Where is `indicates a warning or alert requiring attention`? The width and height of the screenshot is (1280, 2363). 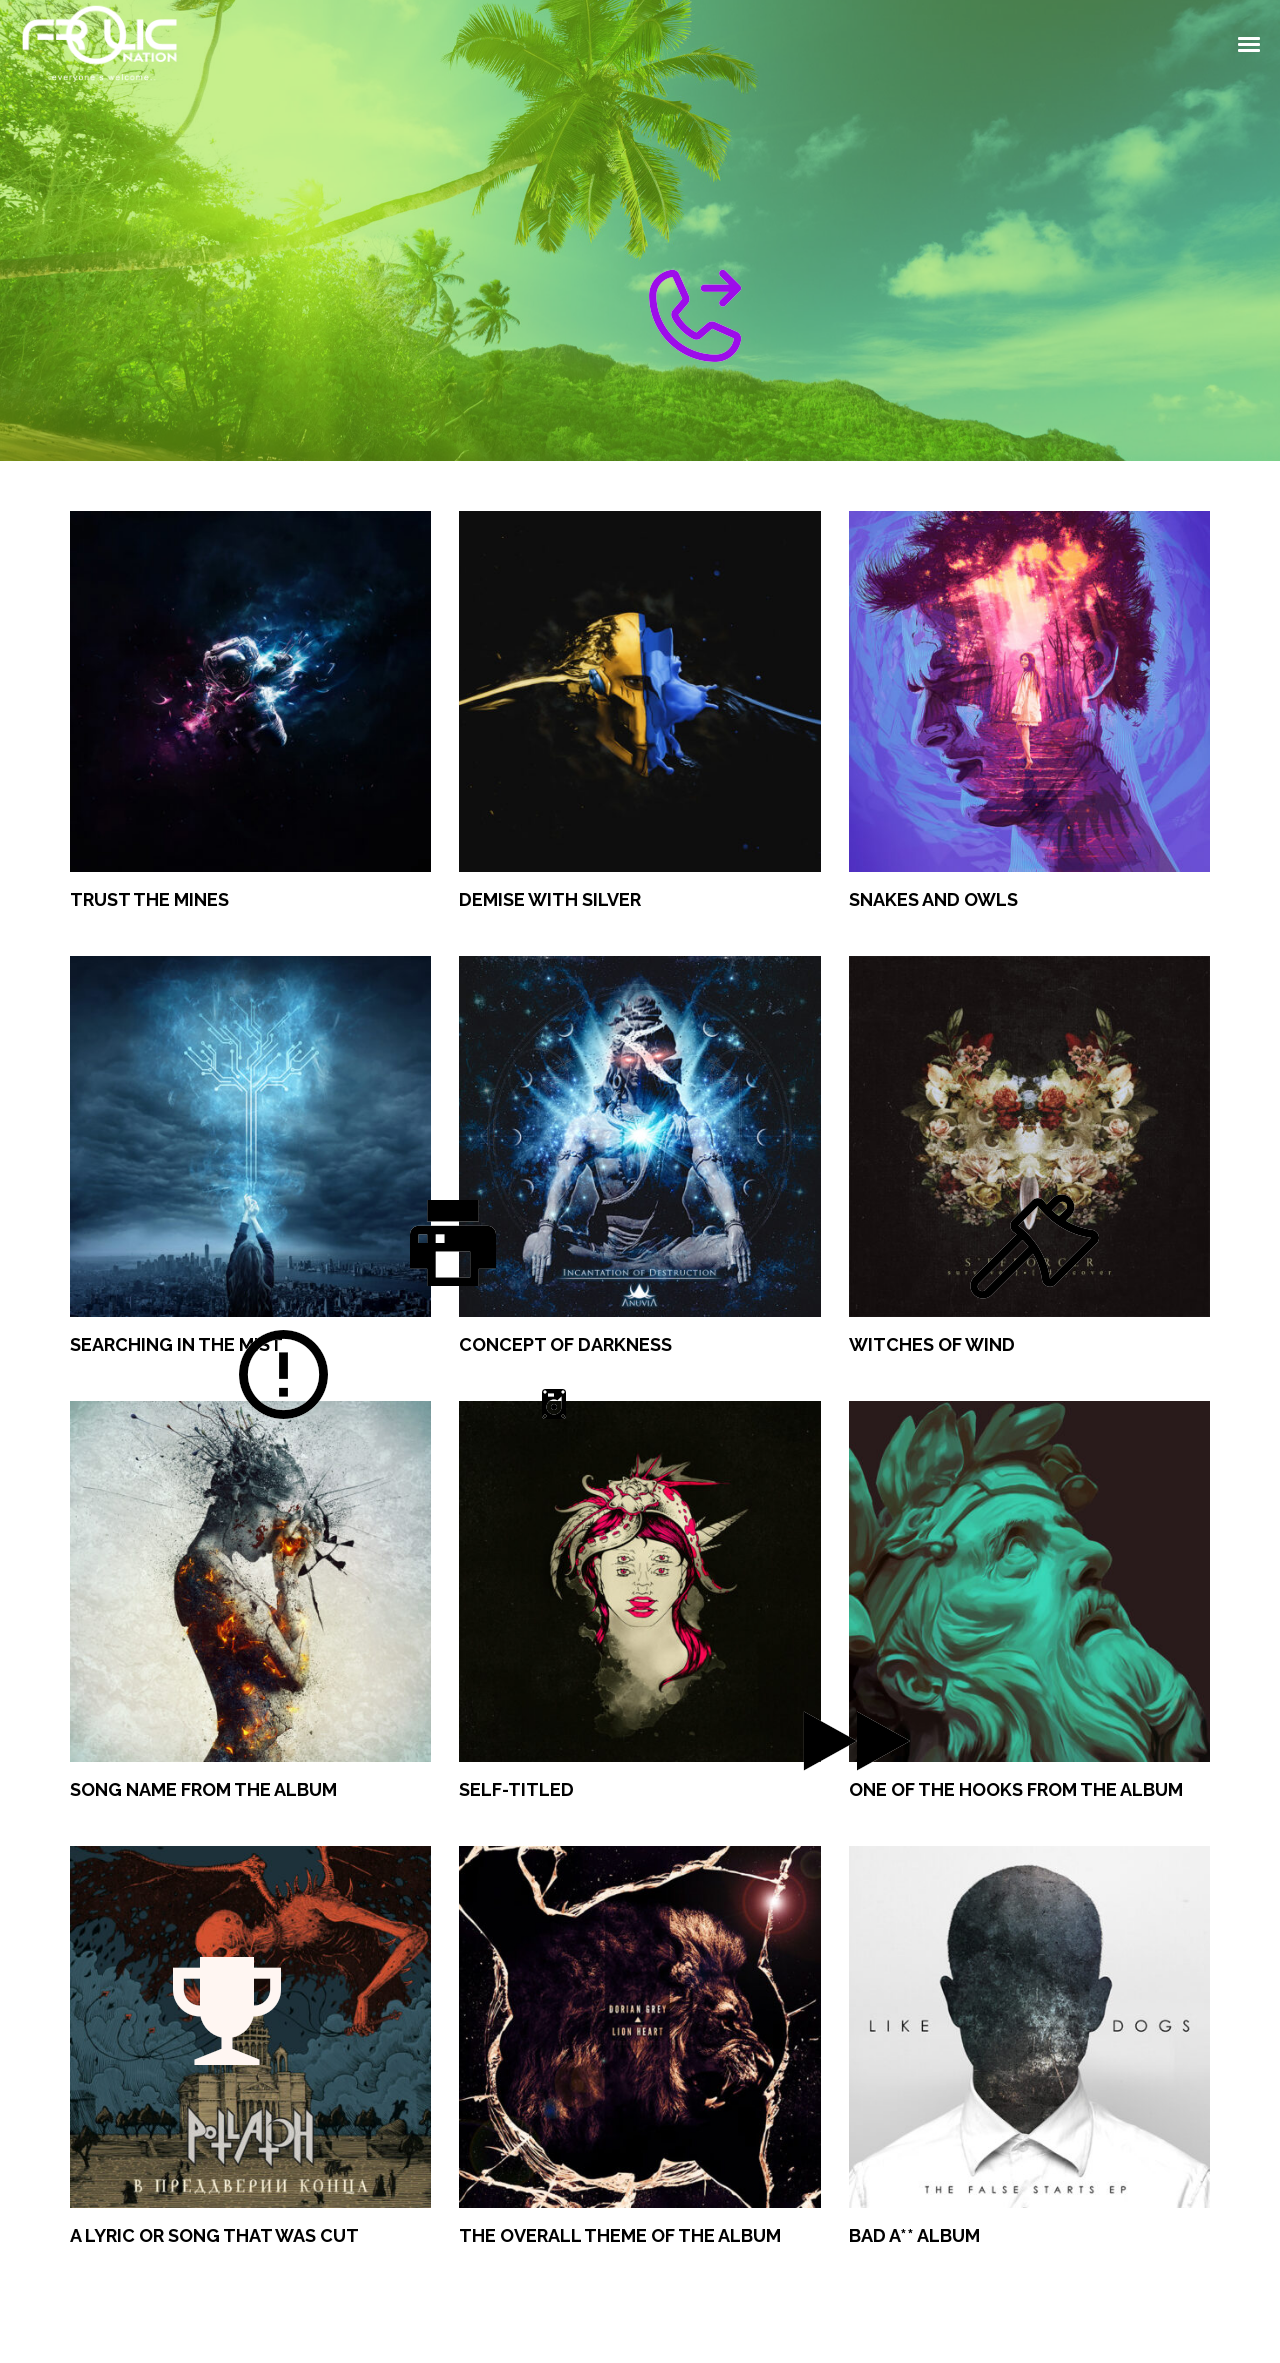 indicates a warning or alert requiring attention is located at coordinates (283, 1374).